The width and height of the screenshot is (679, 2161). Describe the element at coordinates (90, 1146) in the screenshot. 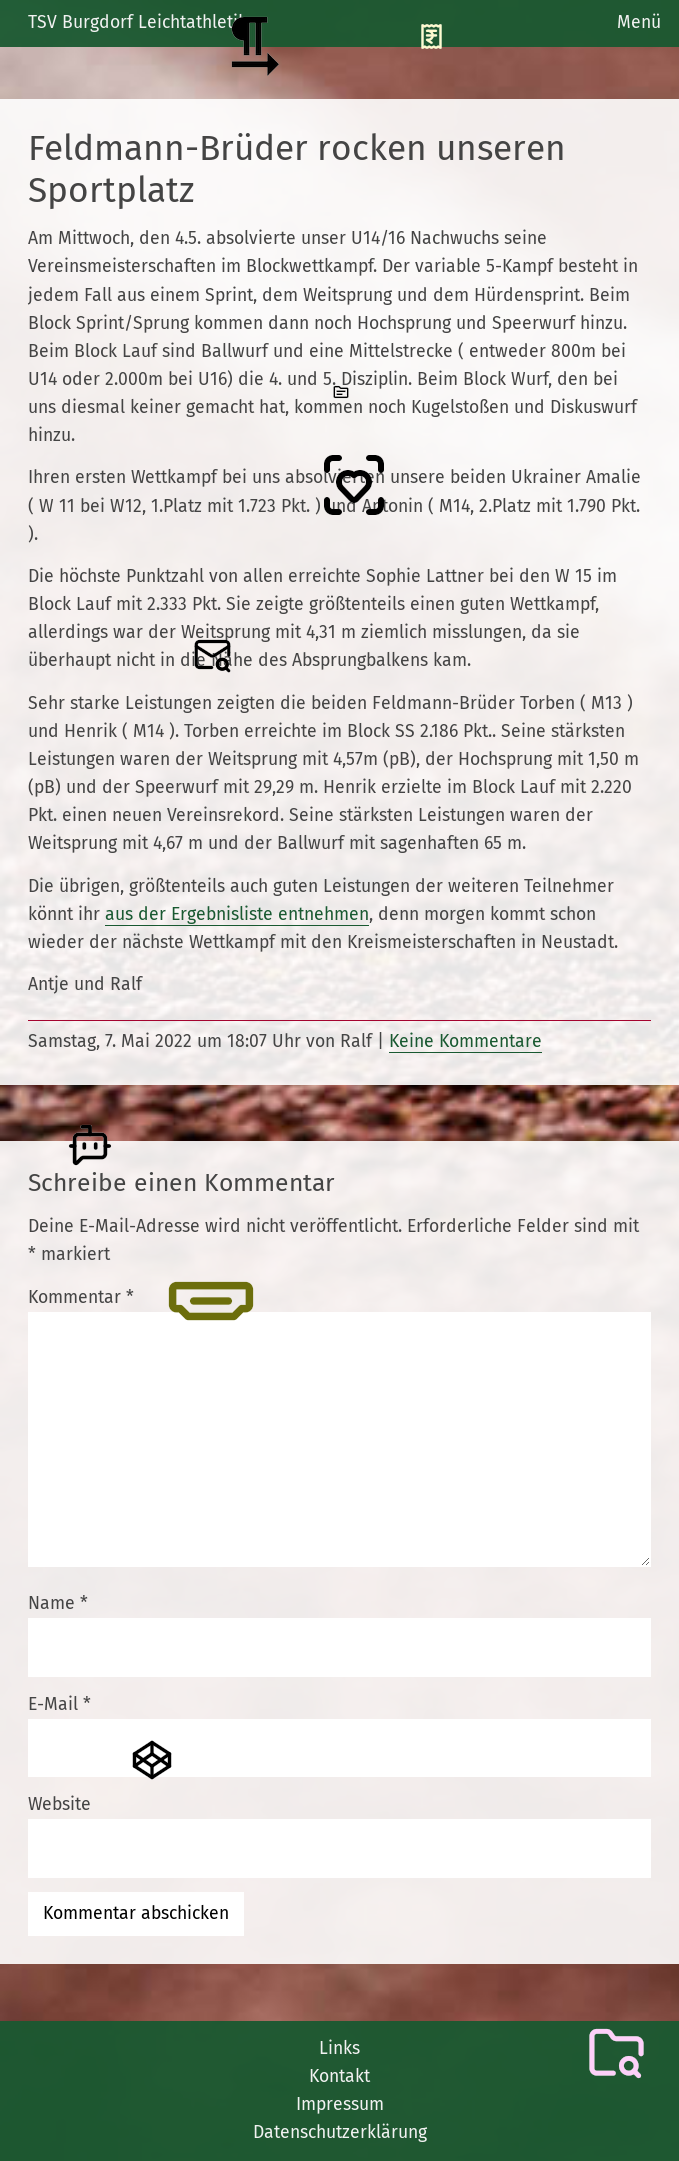

I see `open chat with AI assistant` at that location.